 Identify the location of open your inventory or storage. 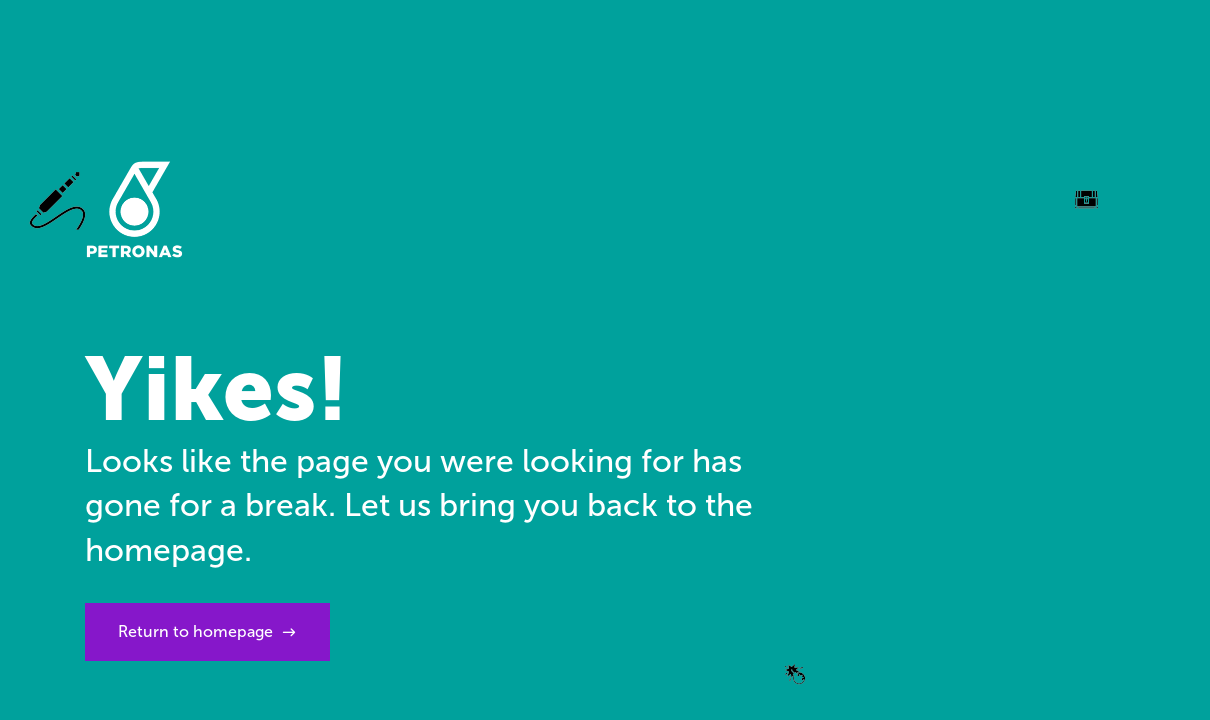
(1086, 199).